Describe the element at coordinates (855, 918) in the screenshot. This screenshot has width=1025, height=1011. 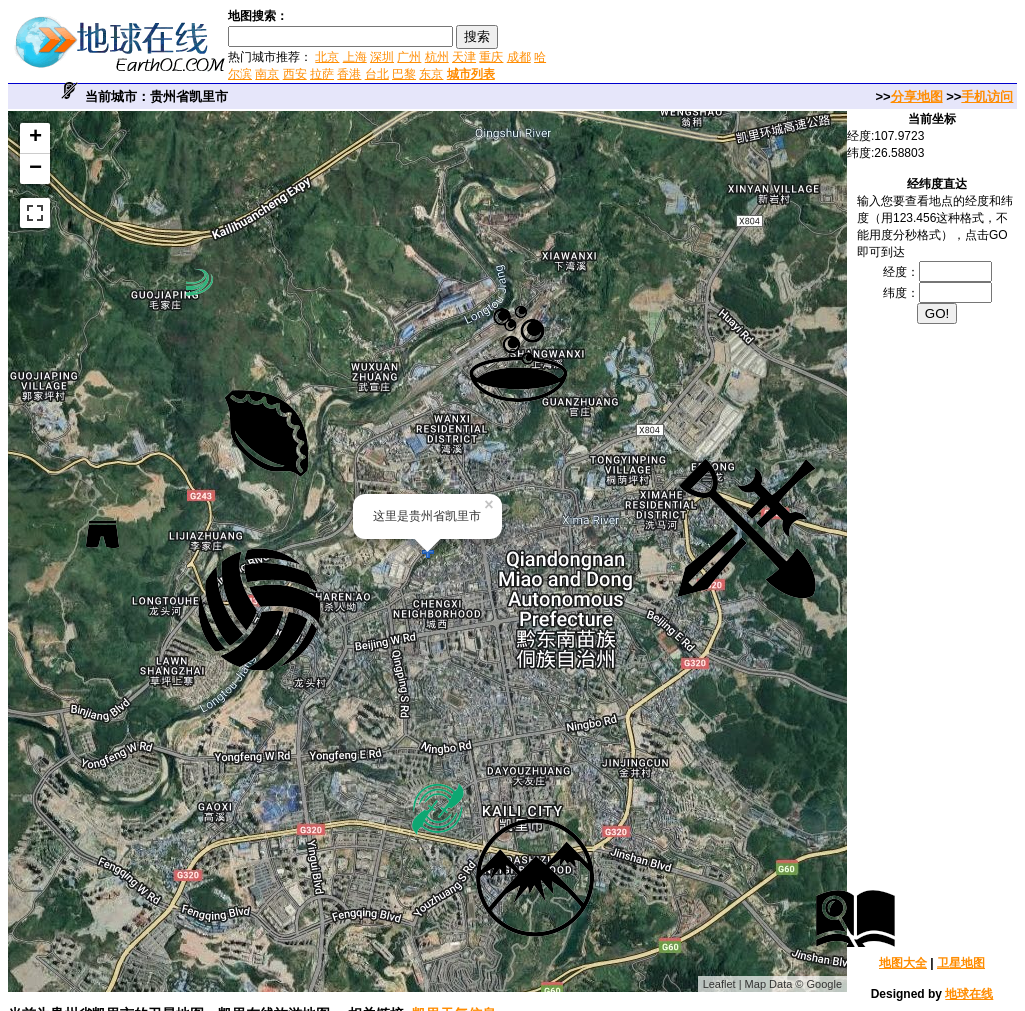
I see `search through archived documents` at that location.